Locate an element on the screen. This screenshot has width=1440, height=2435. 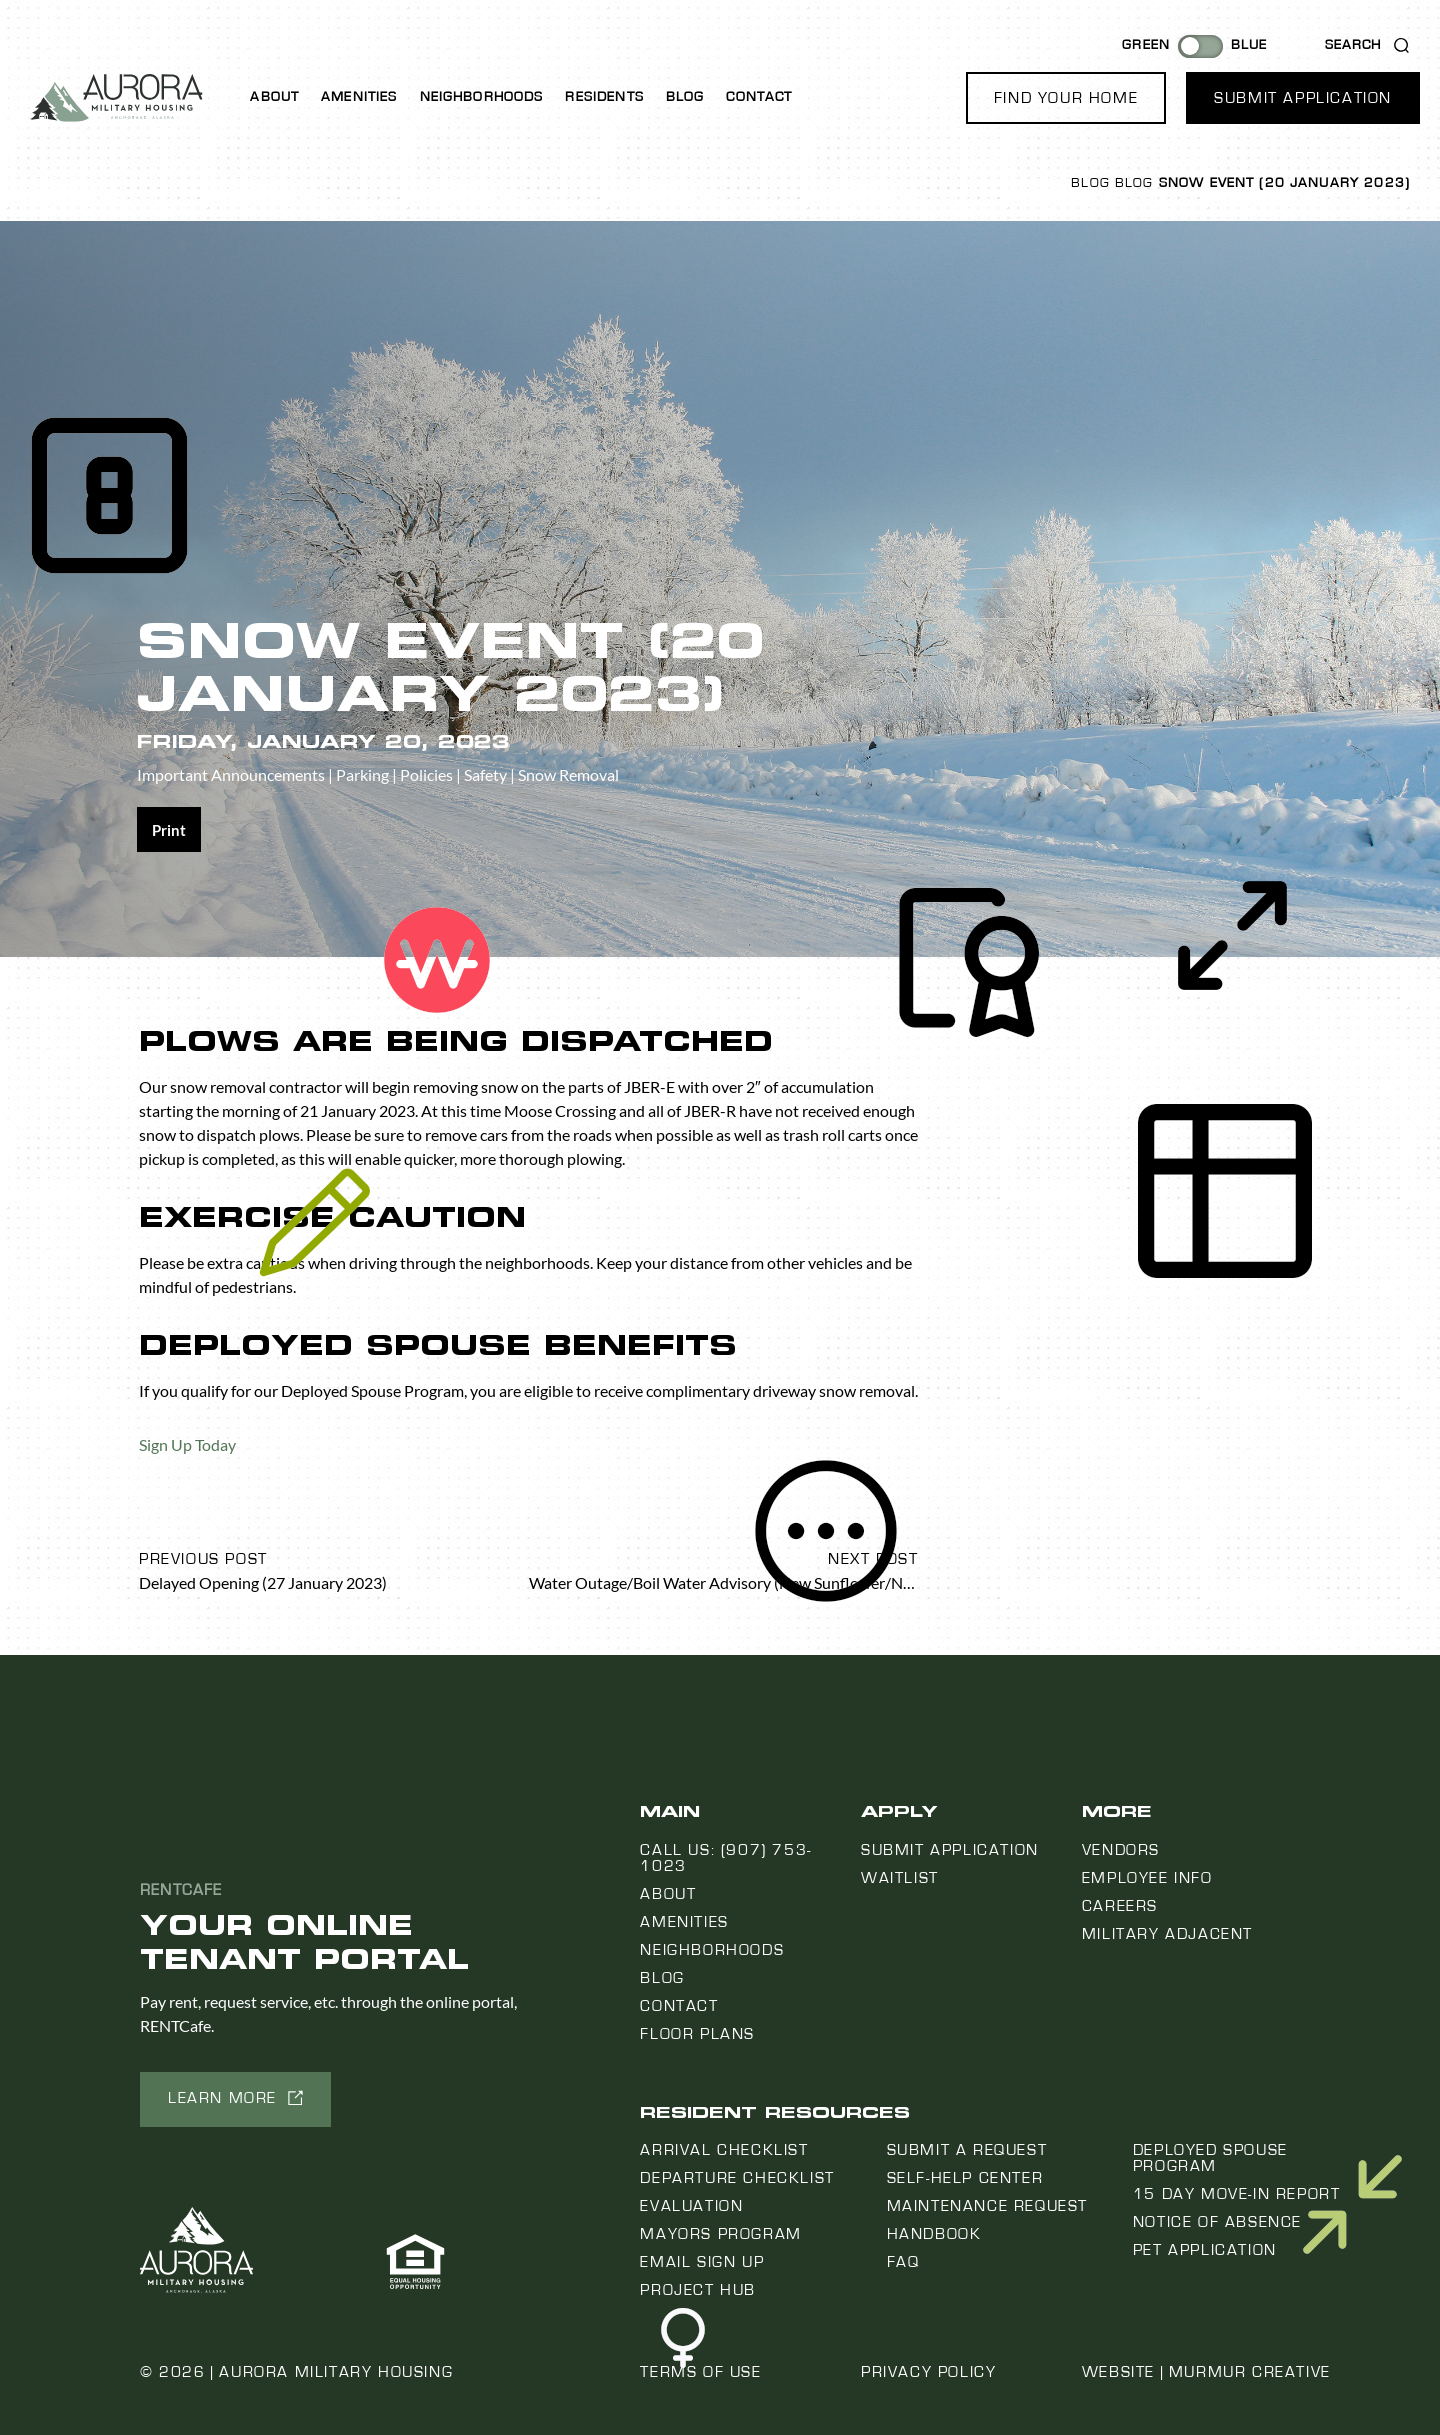
select item number 8 from a list is located at coordinates (109, 495).